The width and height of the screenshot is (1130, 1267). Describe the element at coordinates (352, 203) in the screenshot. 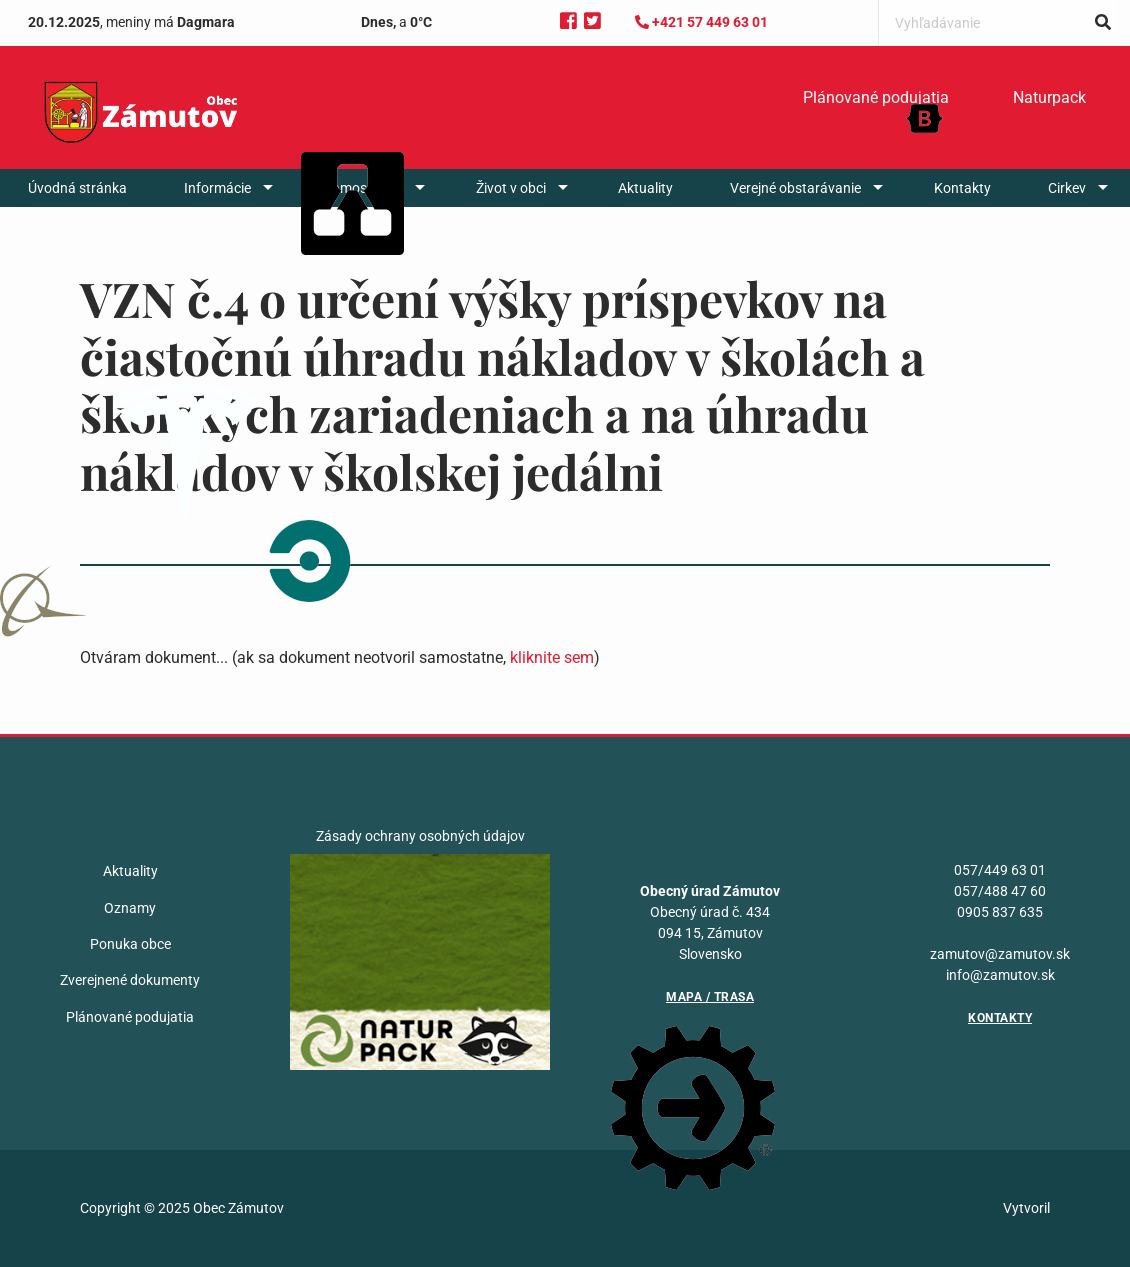

I see `open diagrams.net application` at that location.